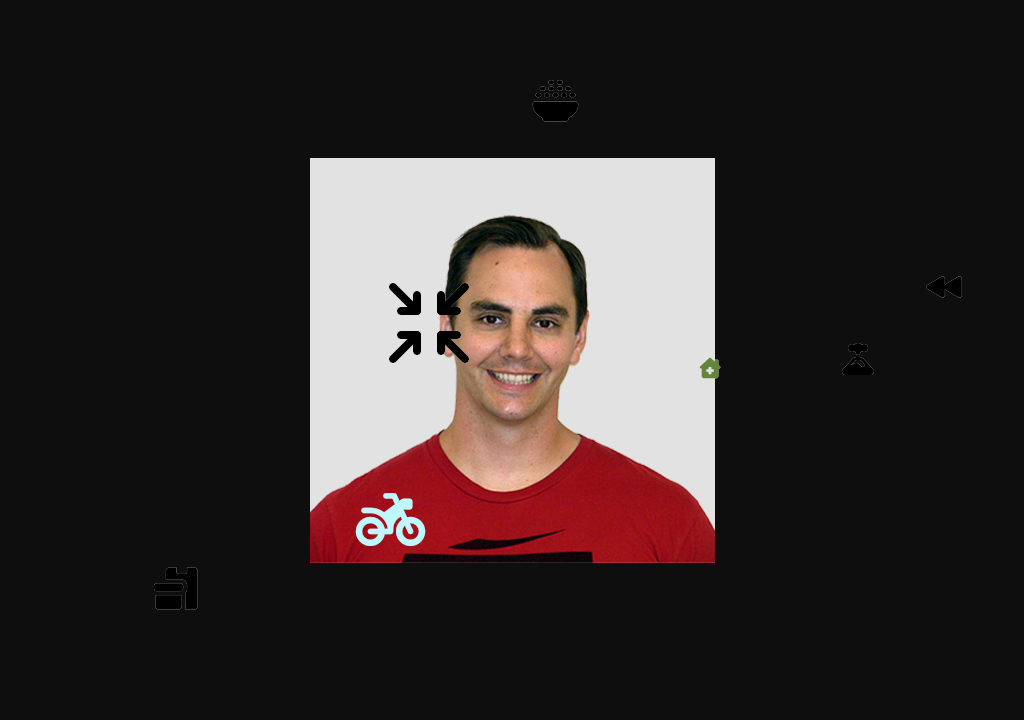 The height and width of the screenshot is (720, 1024). What do you see at coordinates (429, 323) in the screenshot?
I see `minimize or collapse a window` at bounding box center [429, 323].